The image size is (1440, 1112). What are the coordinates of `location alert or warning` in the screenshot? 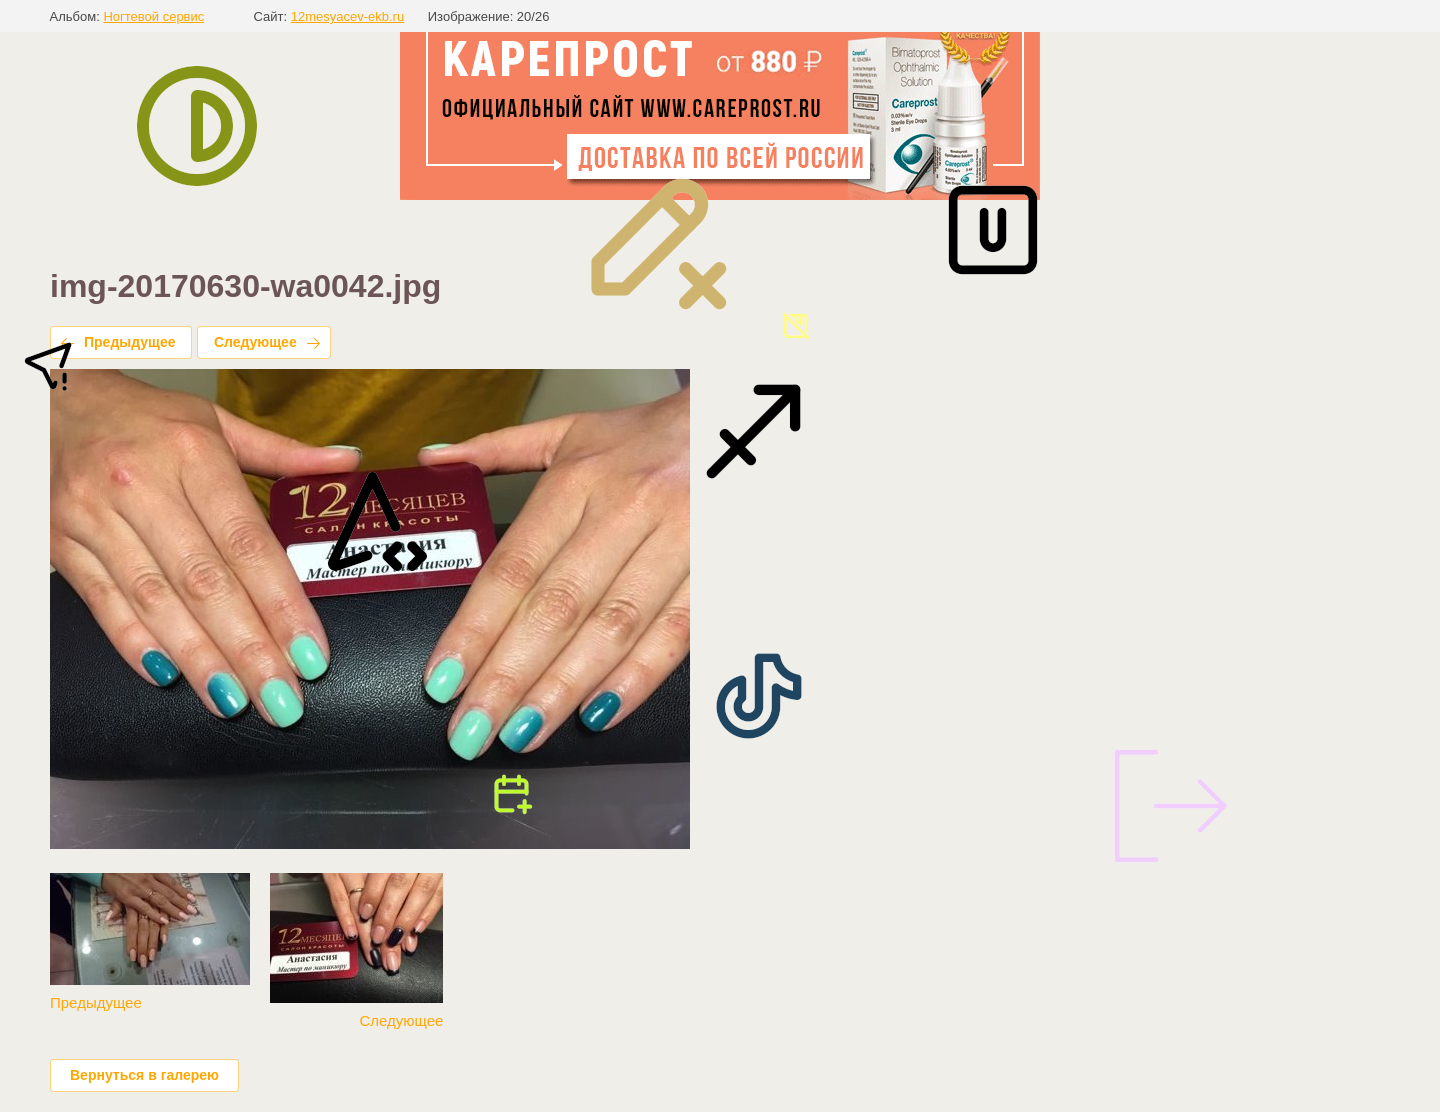 It's located at (48, 365).